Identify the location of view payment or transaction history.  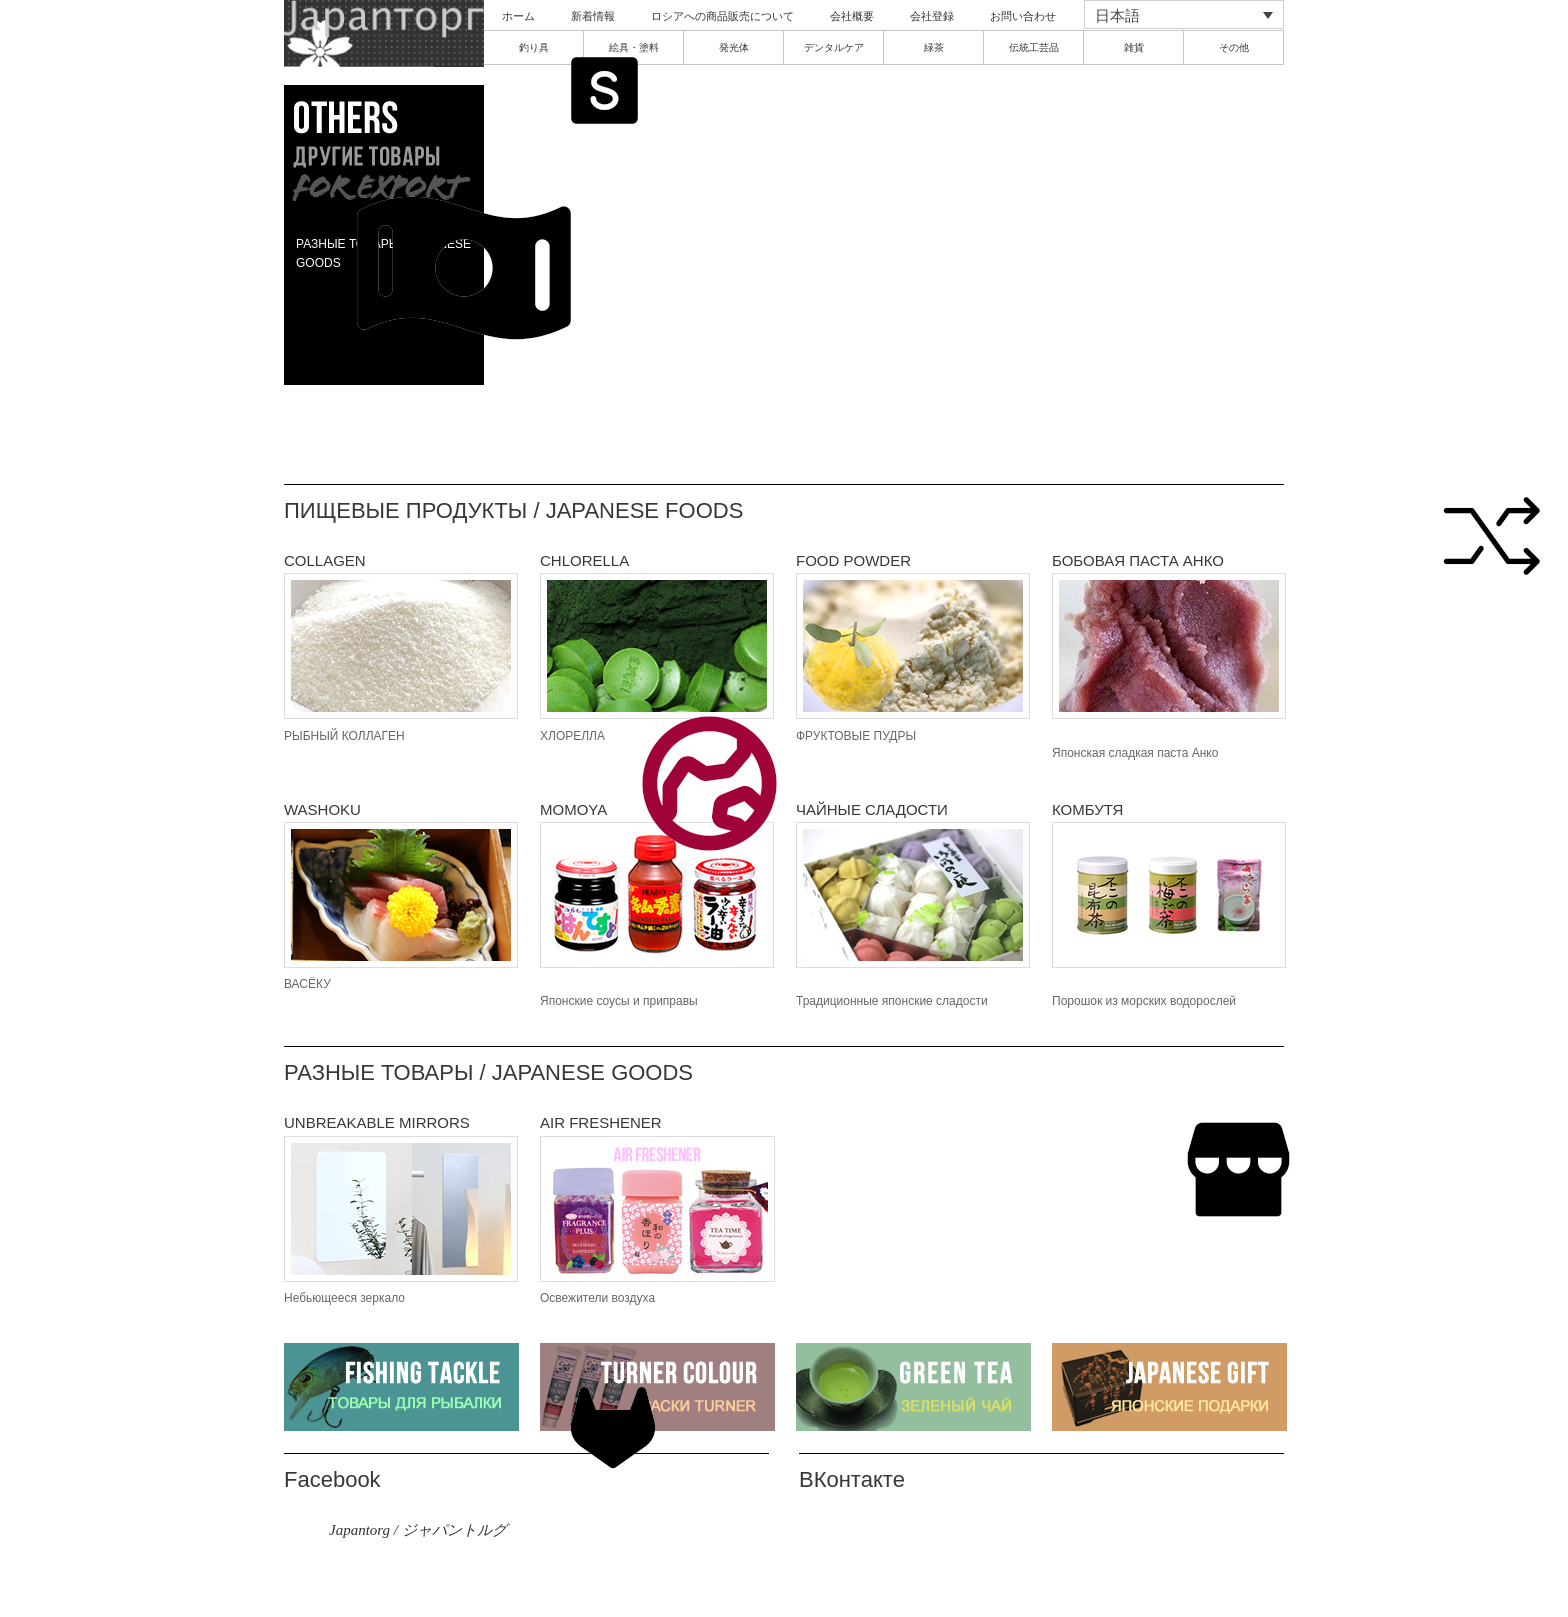
(464, 268).